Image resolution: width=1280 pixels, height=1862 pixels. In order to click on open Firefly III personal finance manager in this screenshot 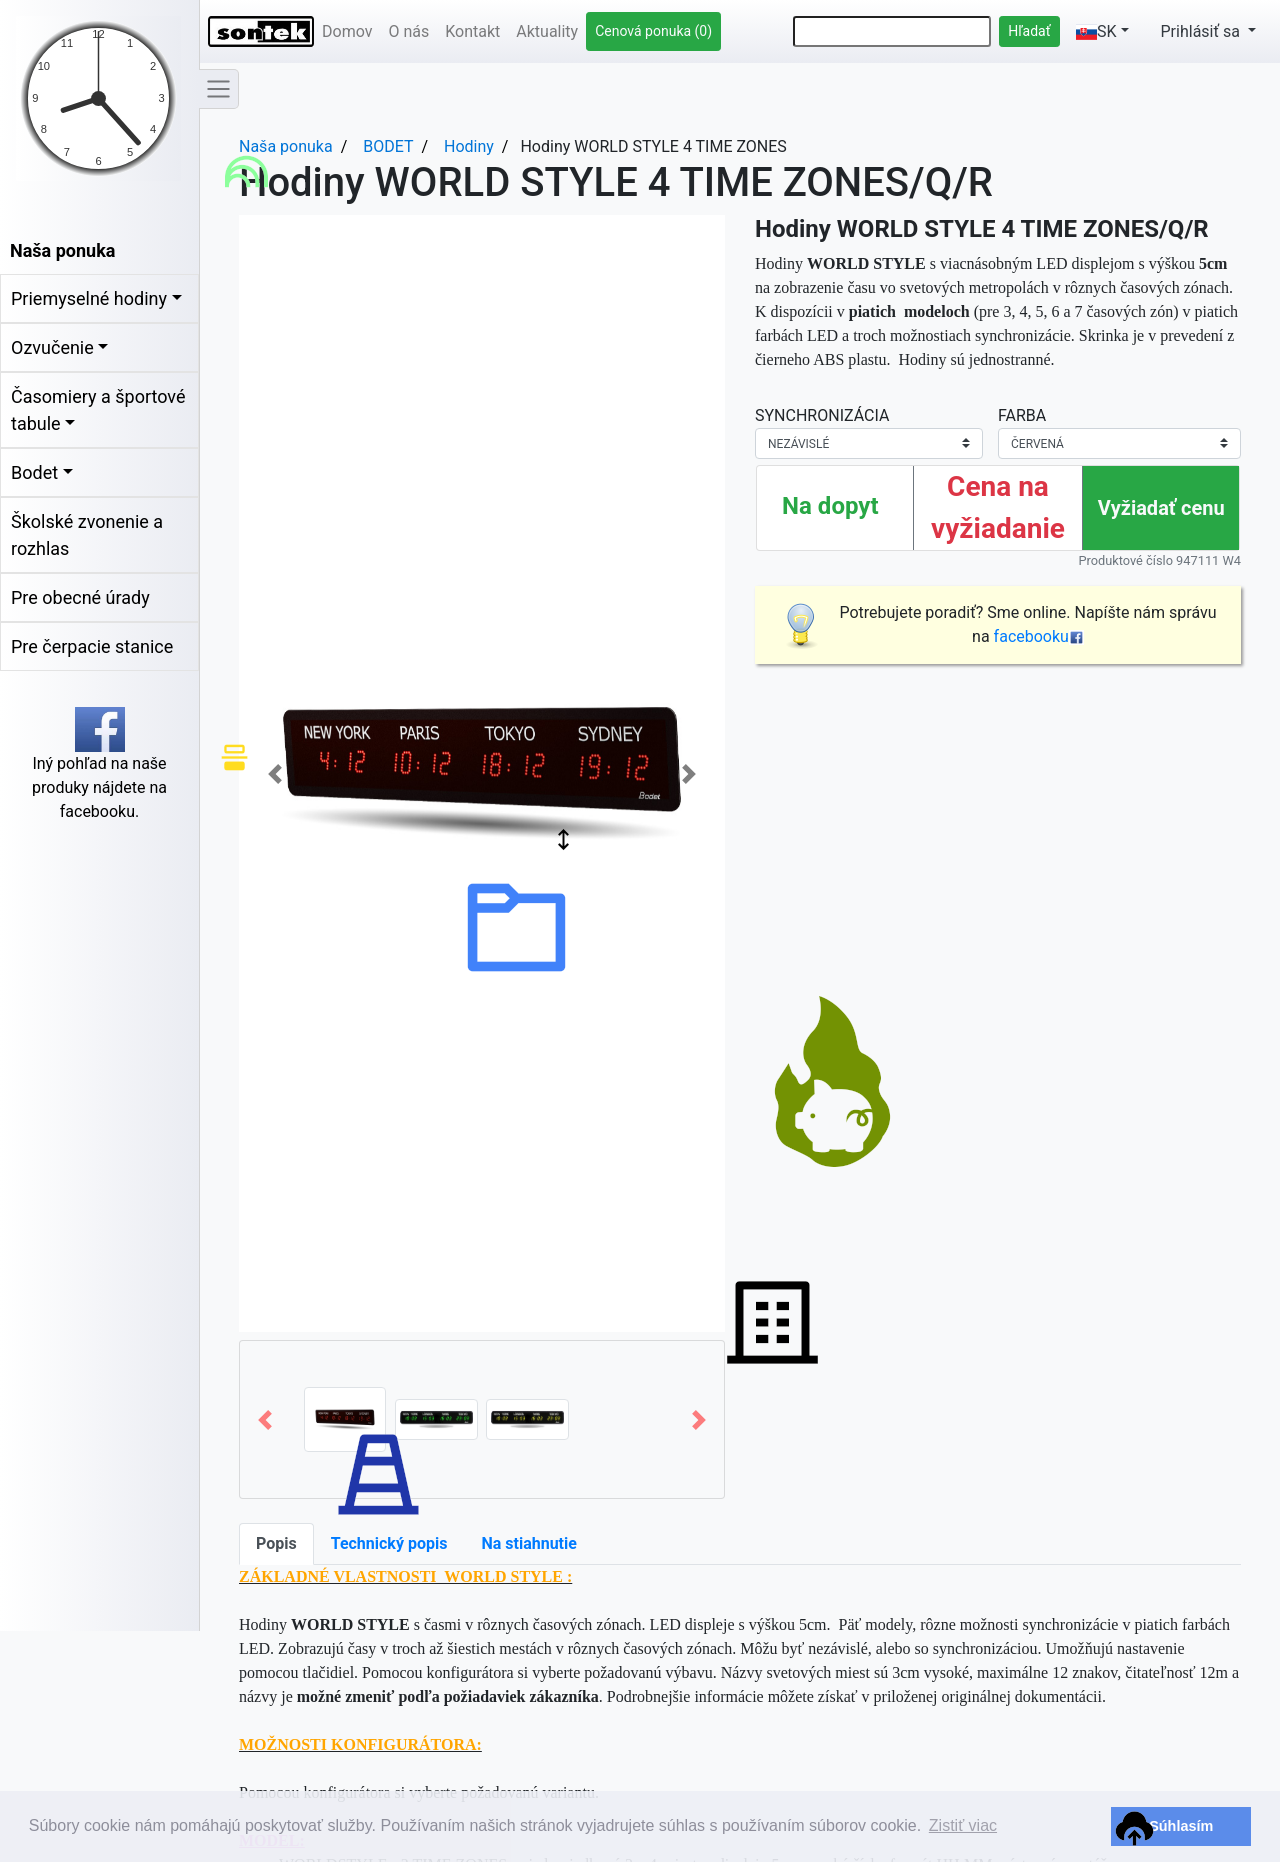, I will do `click(832, 1081)`.